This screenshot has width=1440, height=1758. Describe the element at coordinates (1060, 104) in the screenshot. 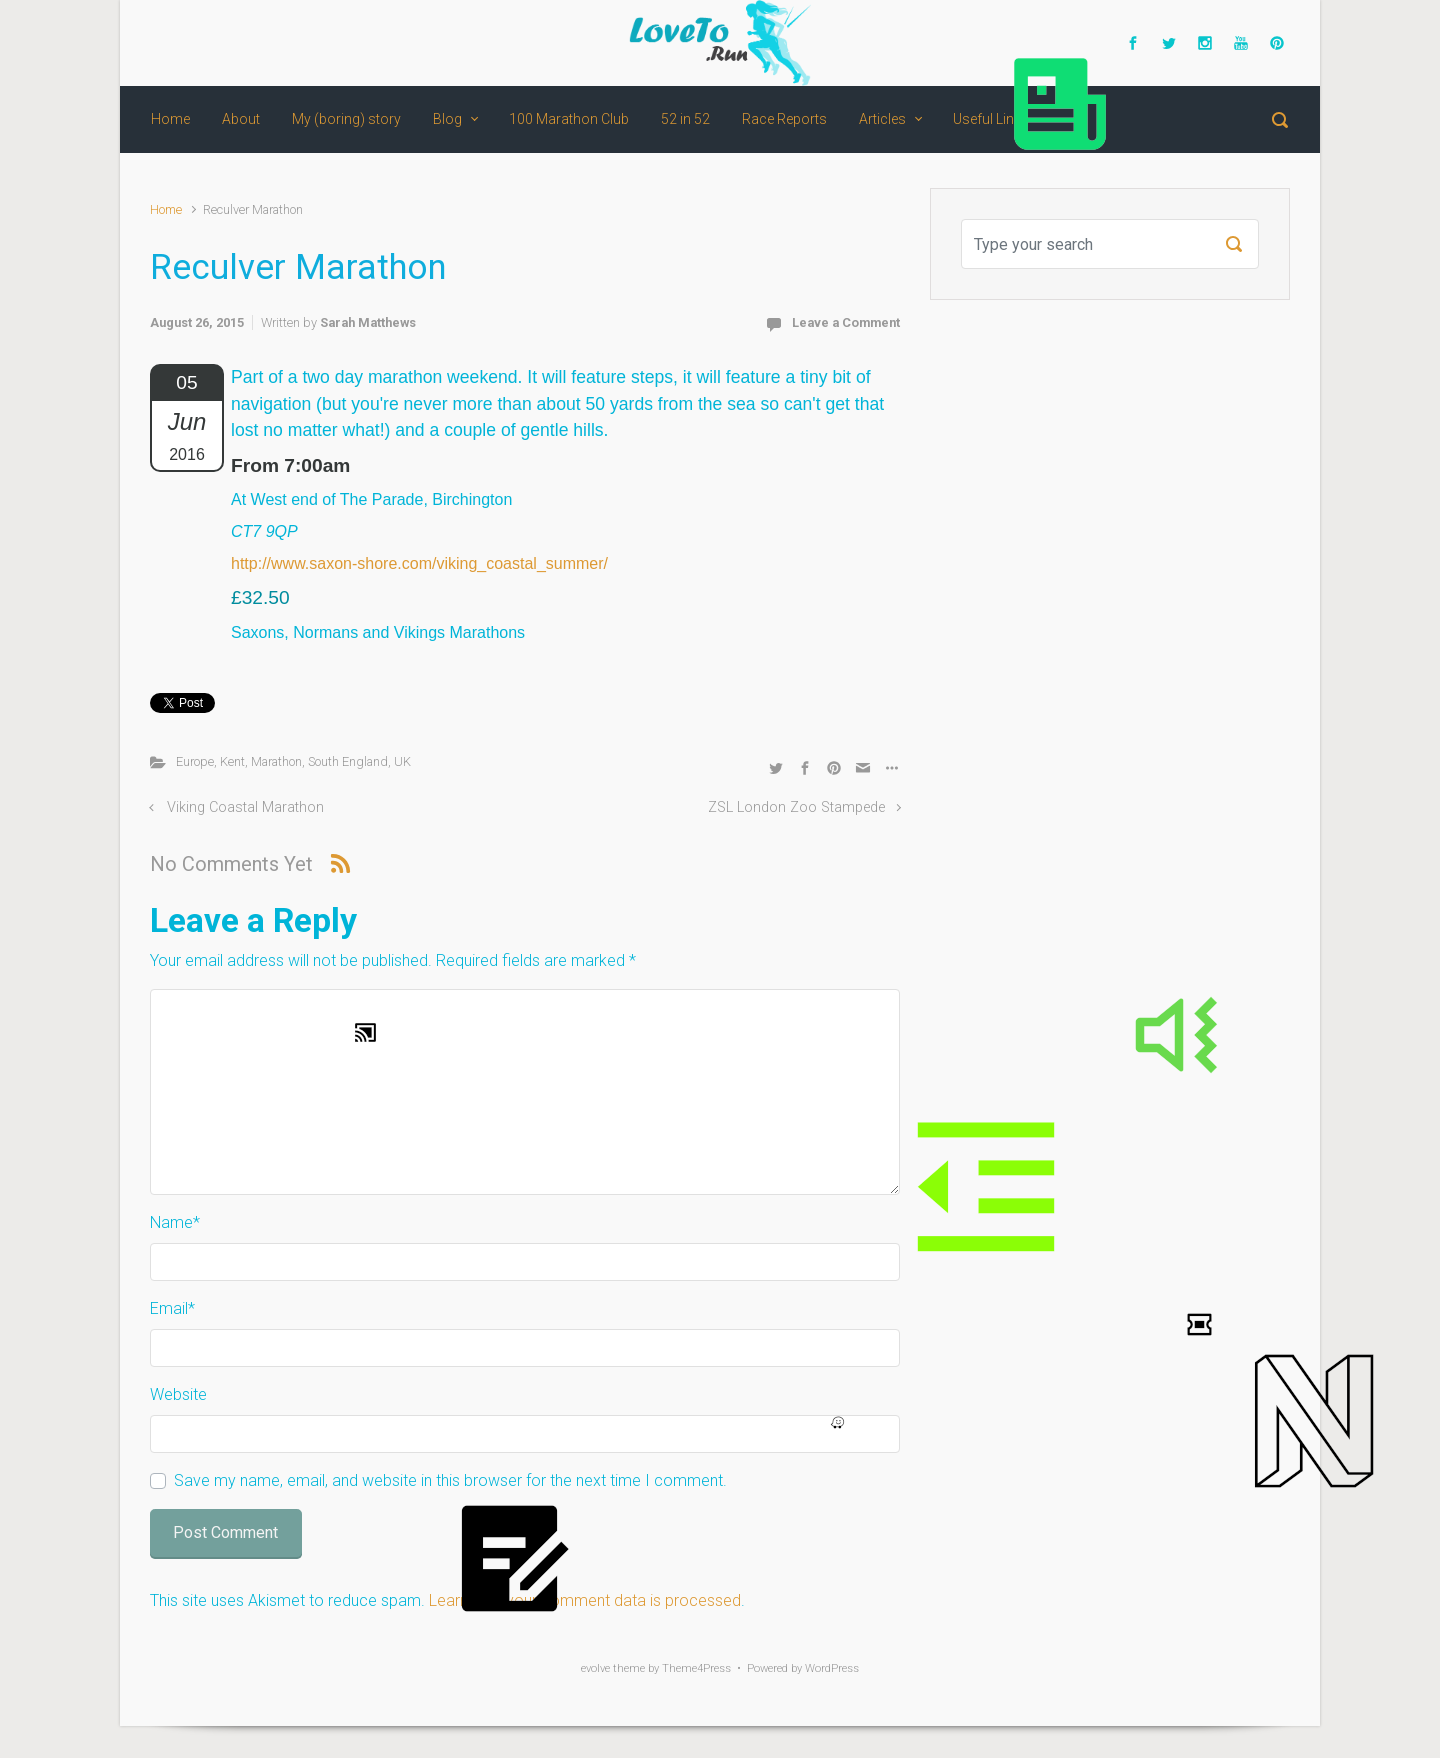

I see `view news articles` at that location.